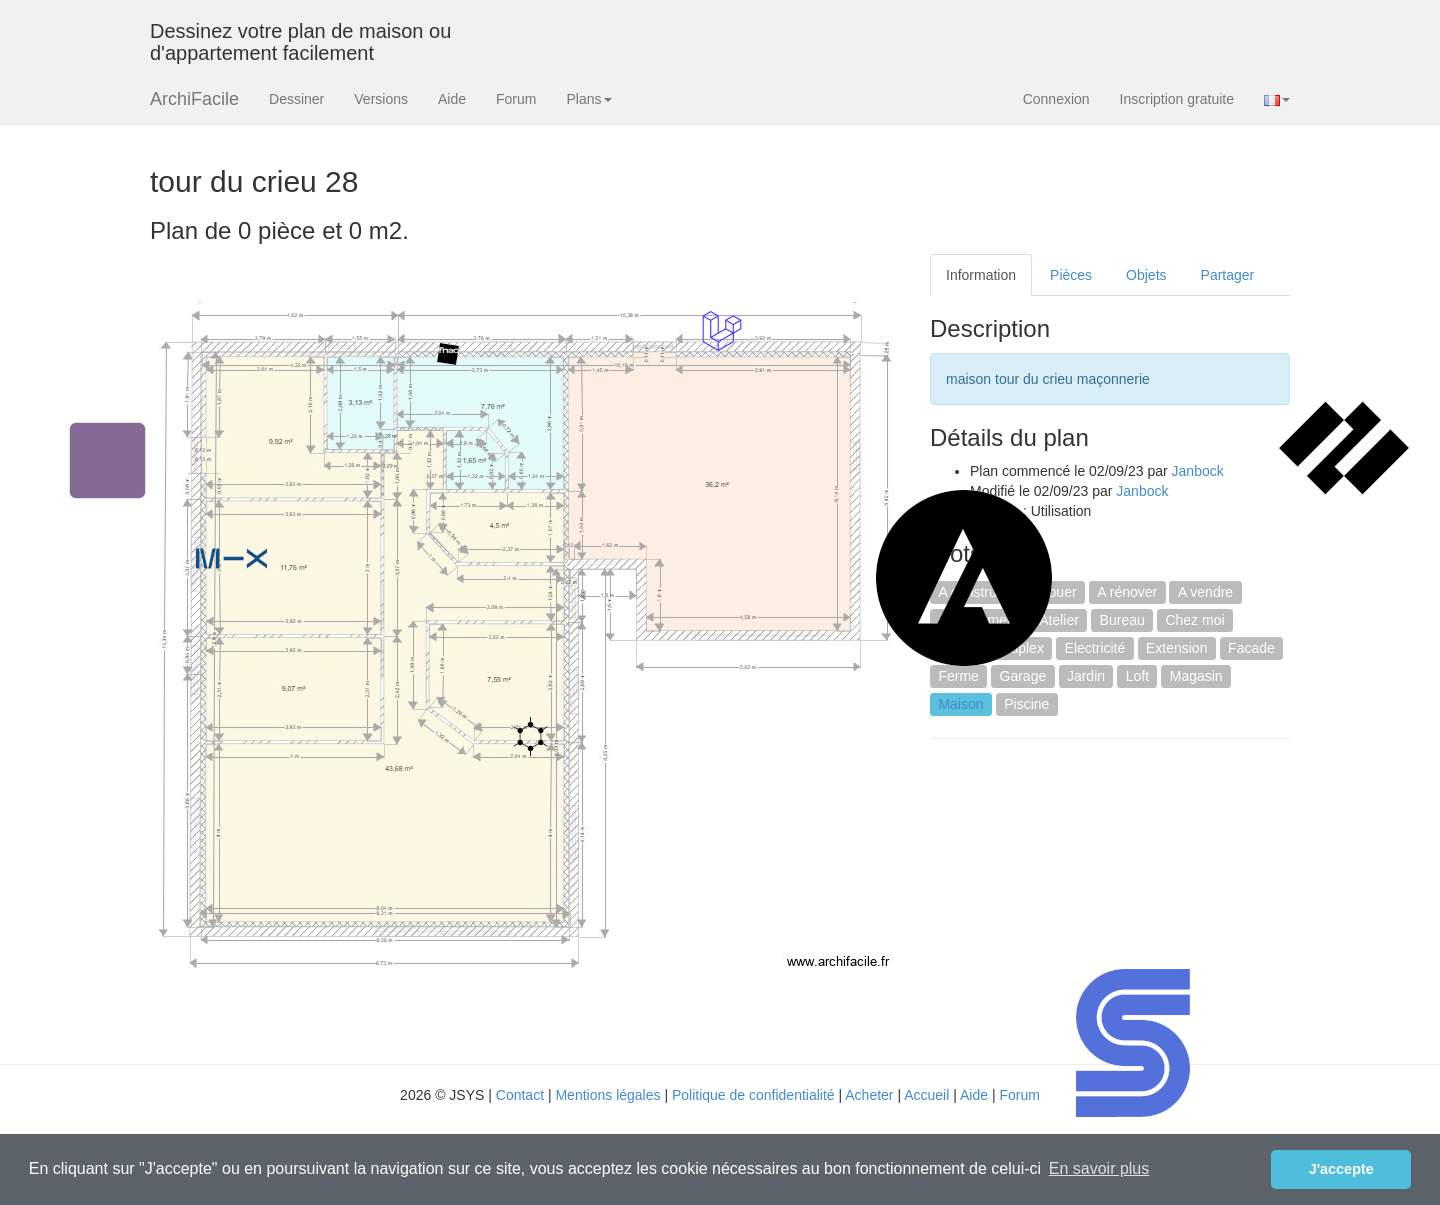  Describe the element at coordinates (530, 736) in the screenshot. I see `GrapheneOS logo` at that location.